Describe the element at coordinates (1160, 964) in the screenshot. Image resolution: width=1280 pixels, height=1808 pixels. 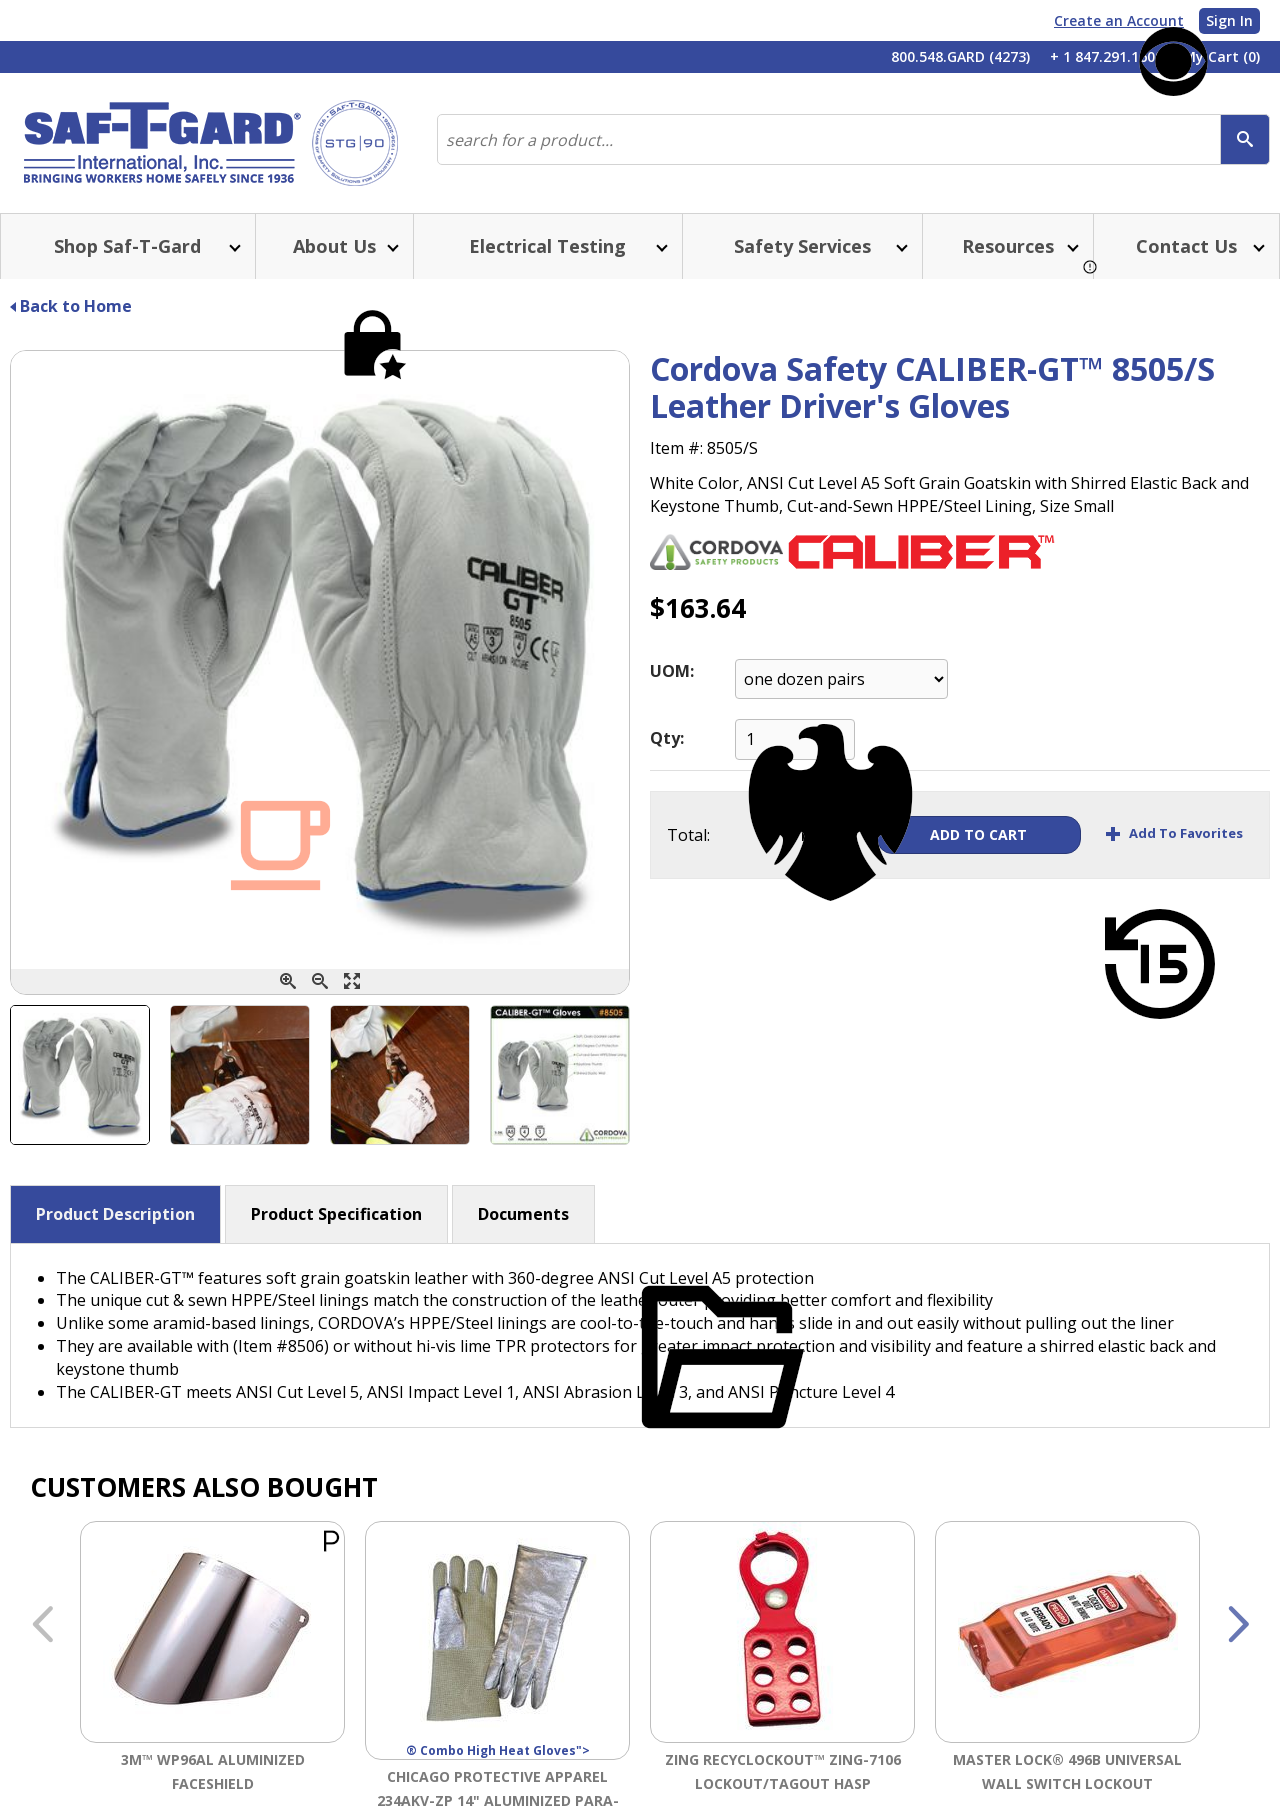
I see `rewind 15 seconds` at that location.